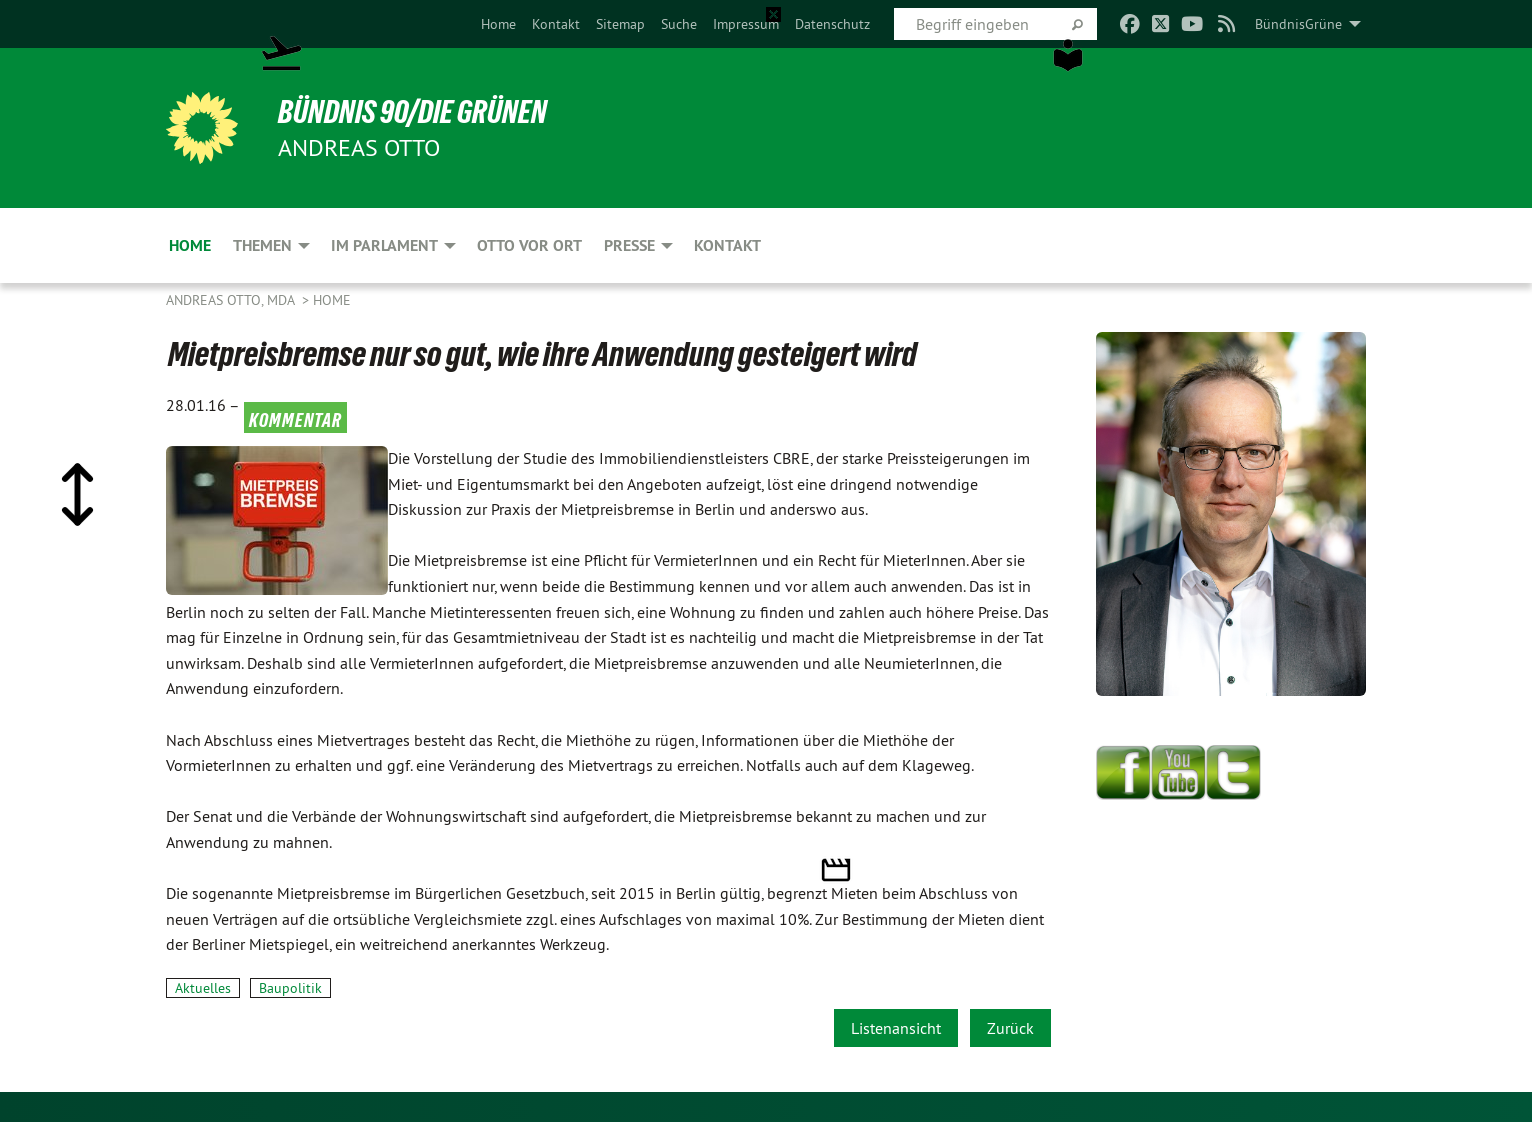 Image resolution: width=1532 pixels, height=1122 pixels. What do you see at coordinates (773, 14) in the screenshot?
I see `close or dismiss a dialog` at bounding box center [773, 14].